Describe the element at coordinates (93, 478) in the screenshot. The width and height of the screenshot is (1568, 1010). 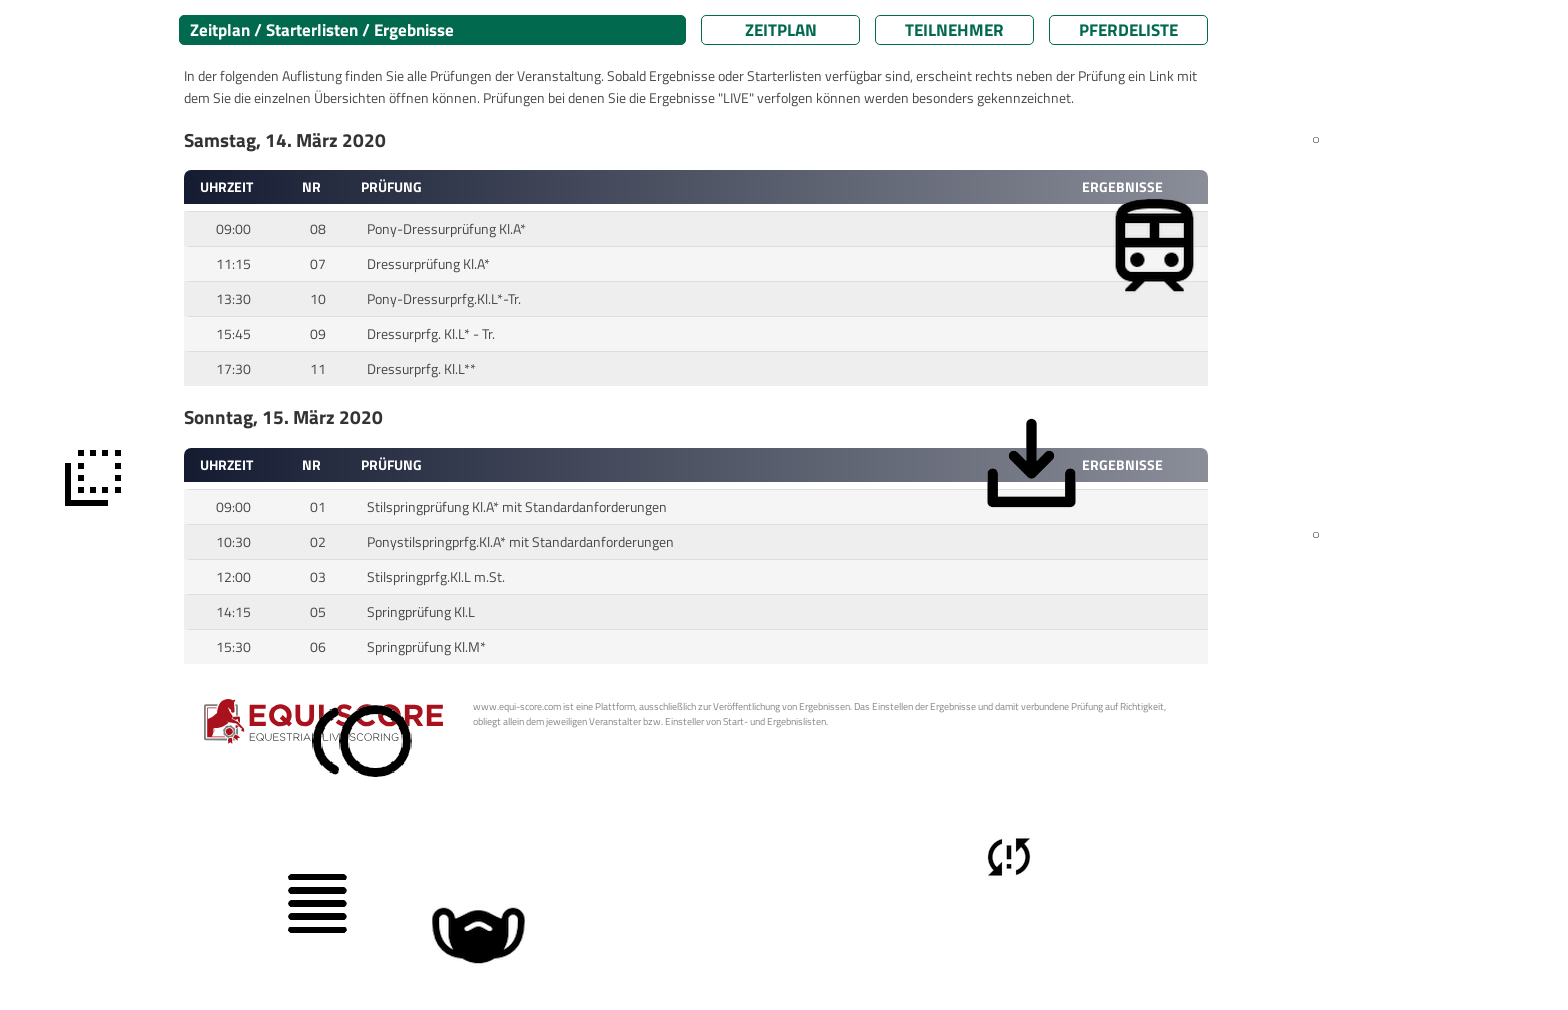
I see `send element to back of layer stack` at that location.